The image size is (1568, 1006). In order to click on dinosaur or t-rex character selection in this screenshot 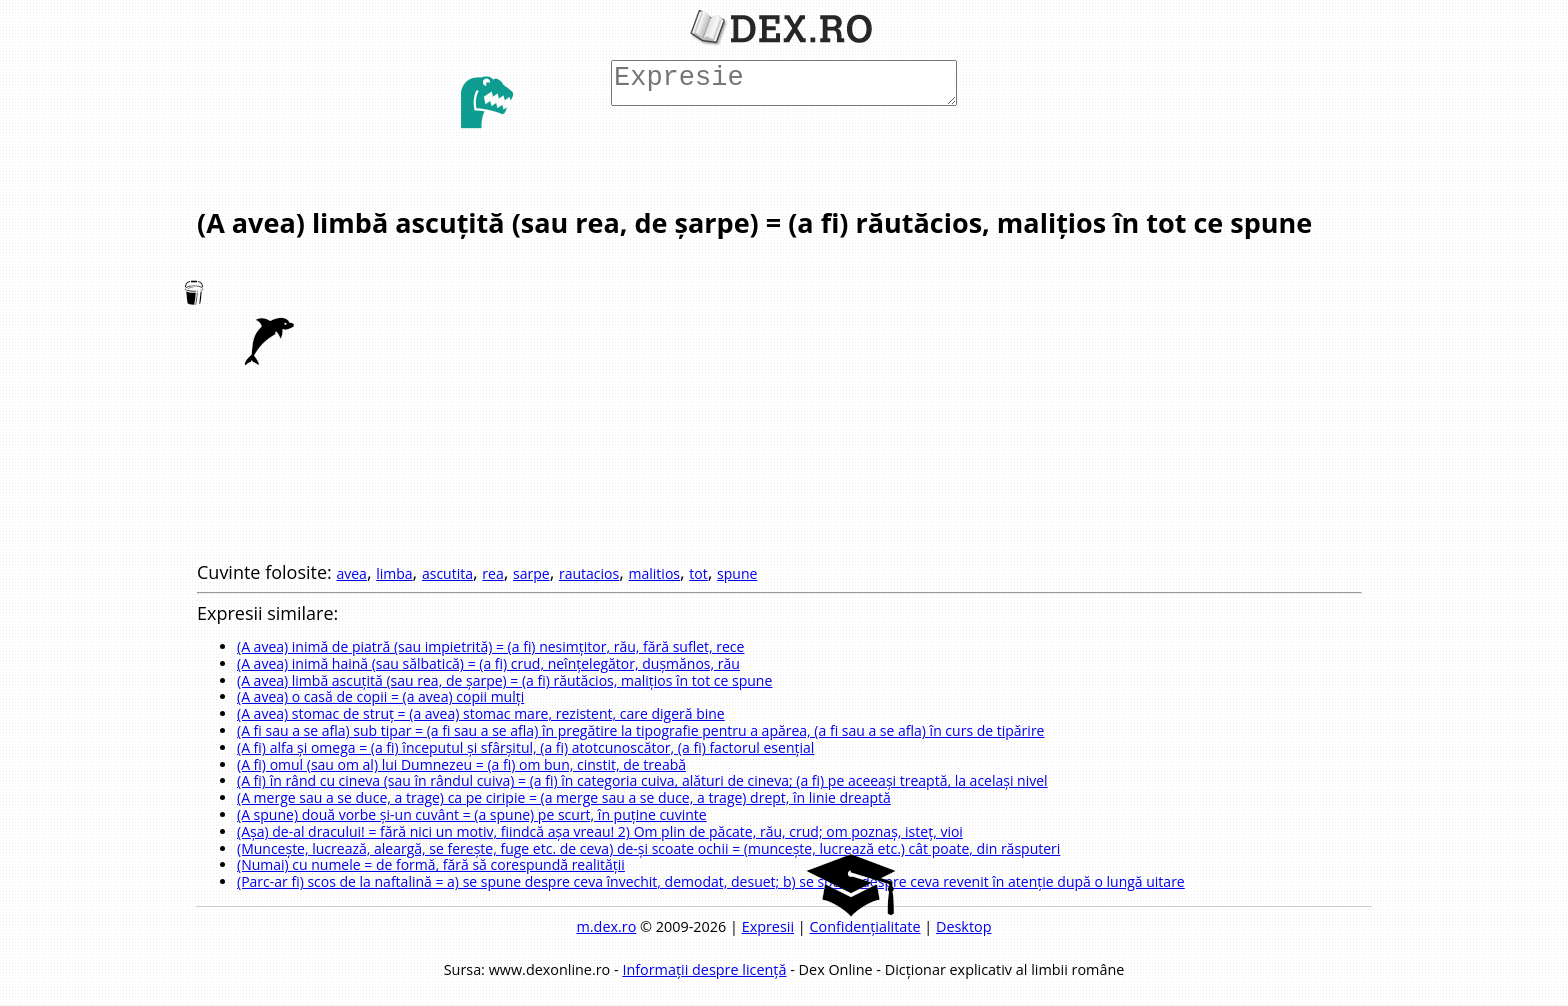, I will do `click(487, 102)`.